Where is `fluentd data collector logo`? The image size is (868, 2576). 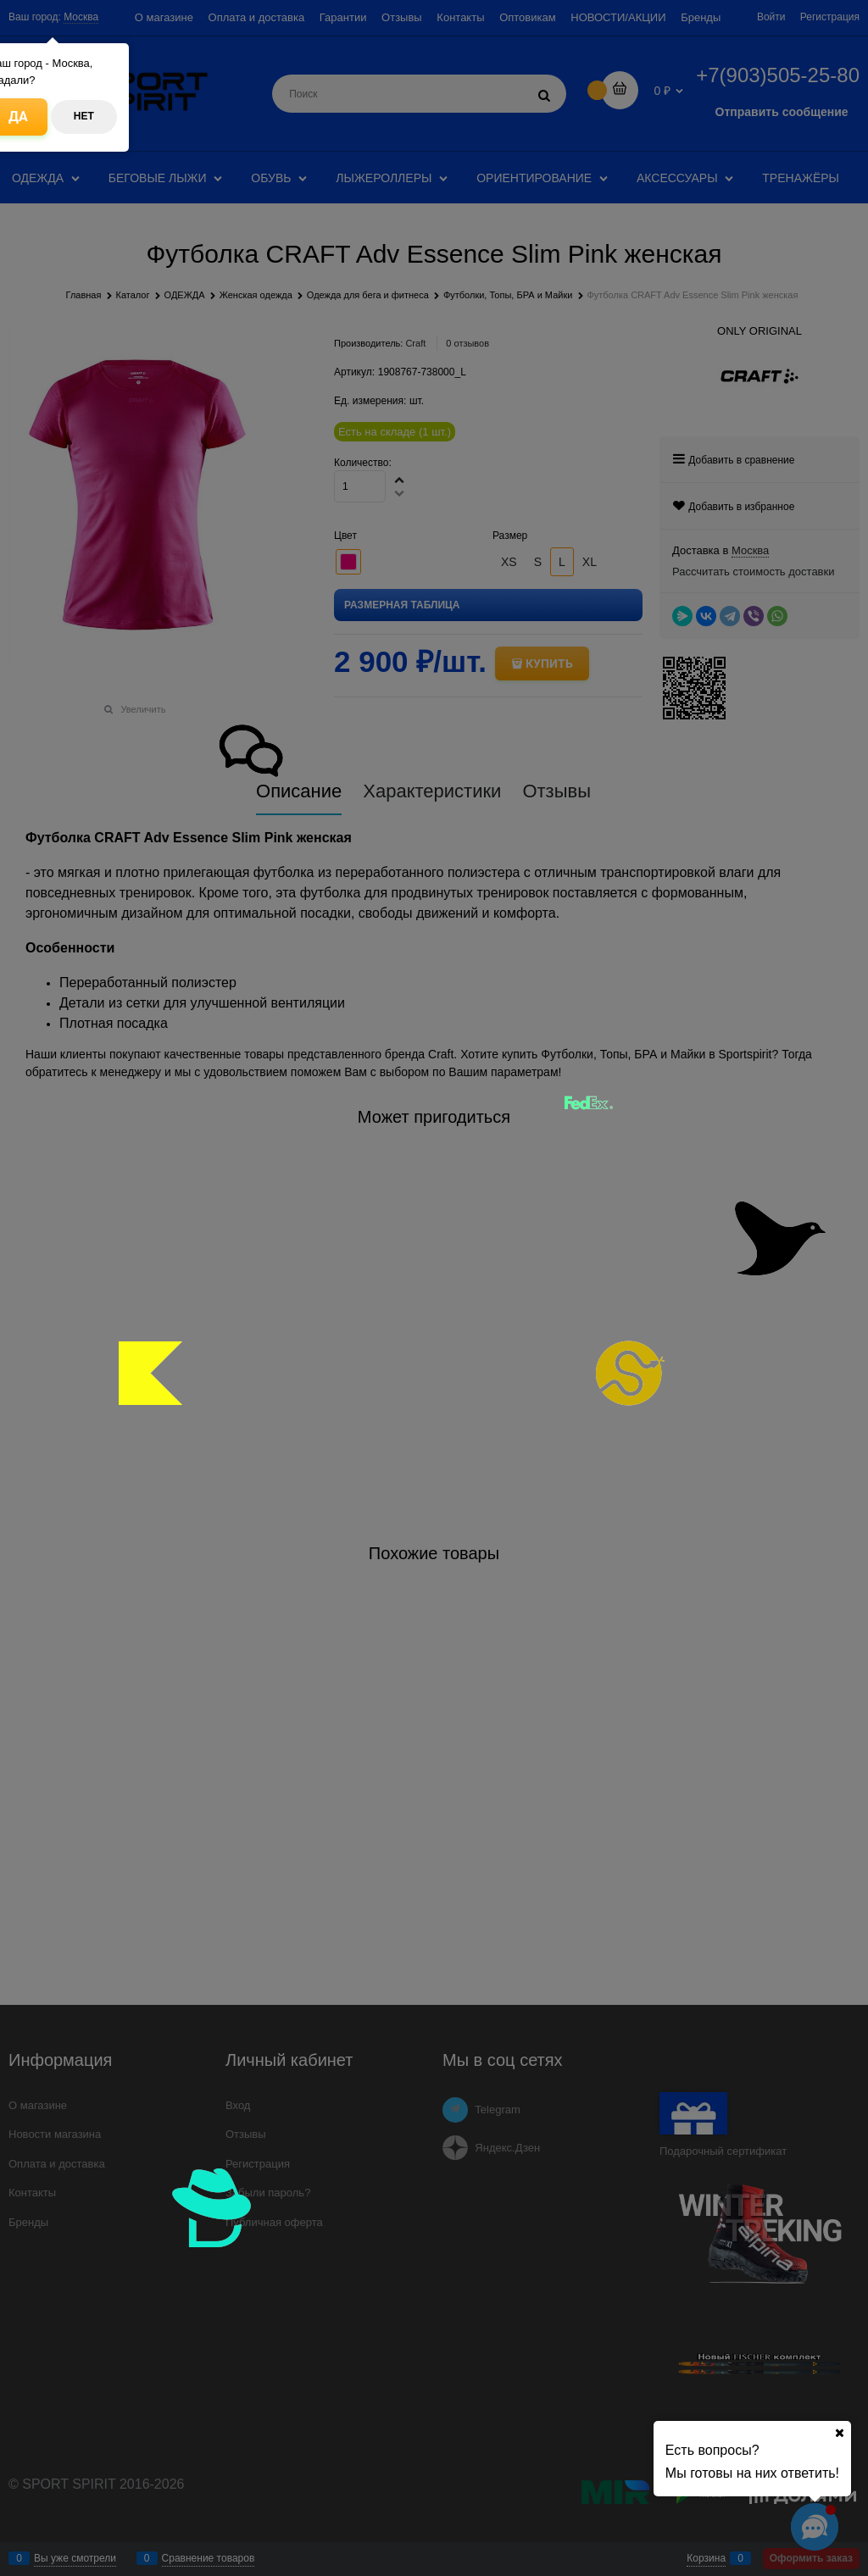 fluentd data collector logo is located at coordinates (780, 1238).